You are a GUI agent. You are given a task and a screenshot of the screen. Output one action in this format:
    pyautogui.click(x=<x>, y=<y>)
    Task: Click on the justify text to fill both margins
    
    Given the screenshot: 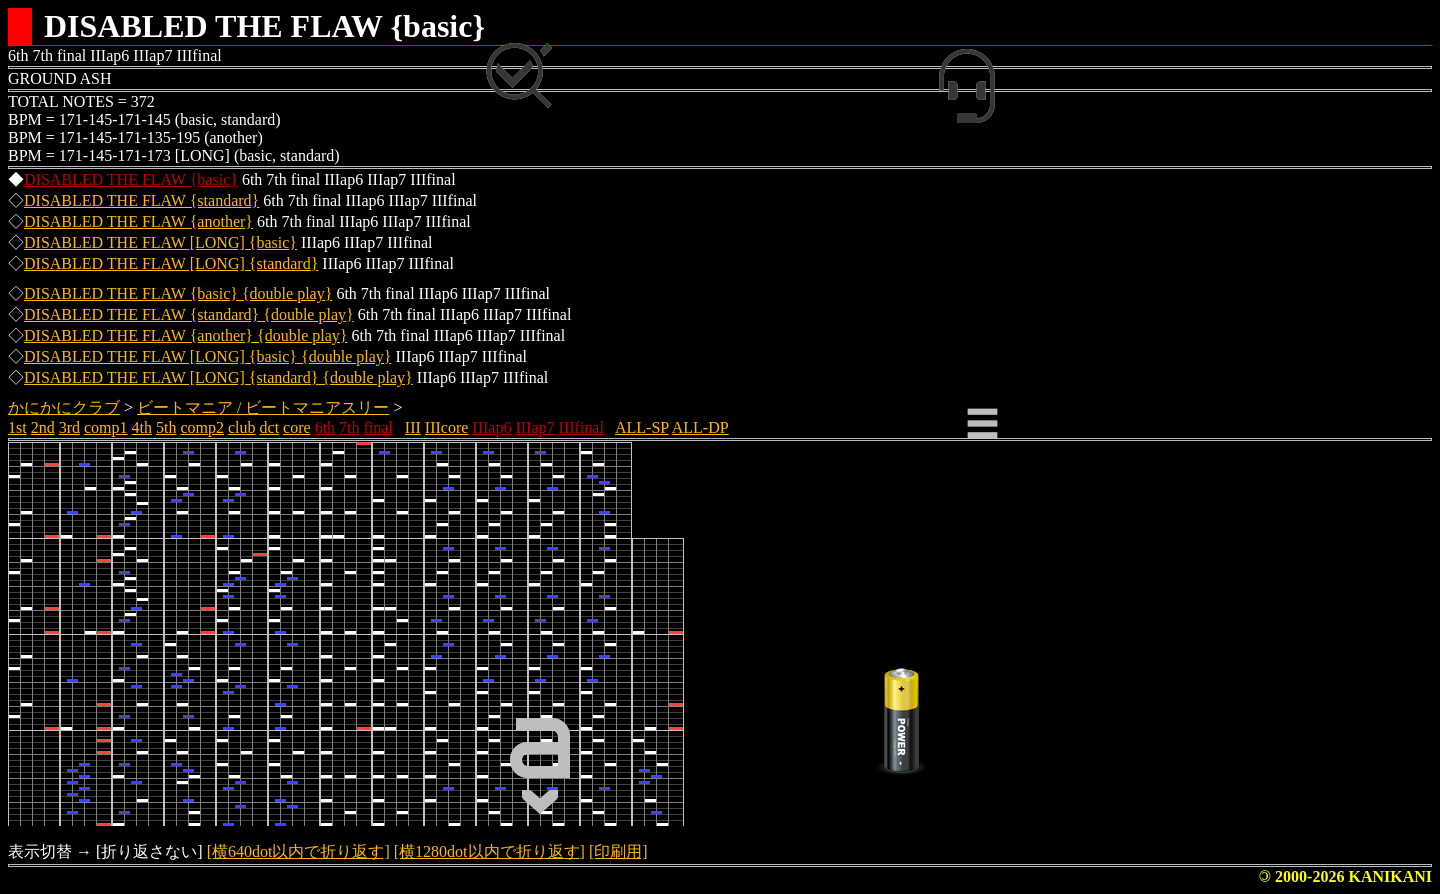 What is the action you would take?
    pyautogui.click(x=982, y=423)
    